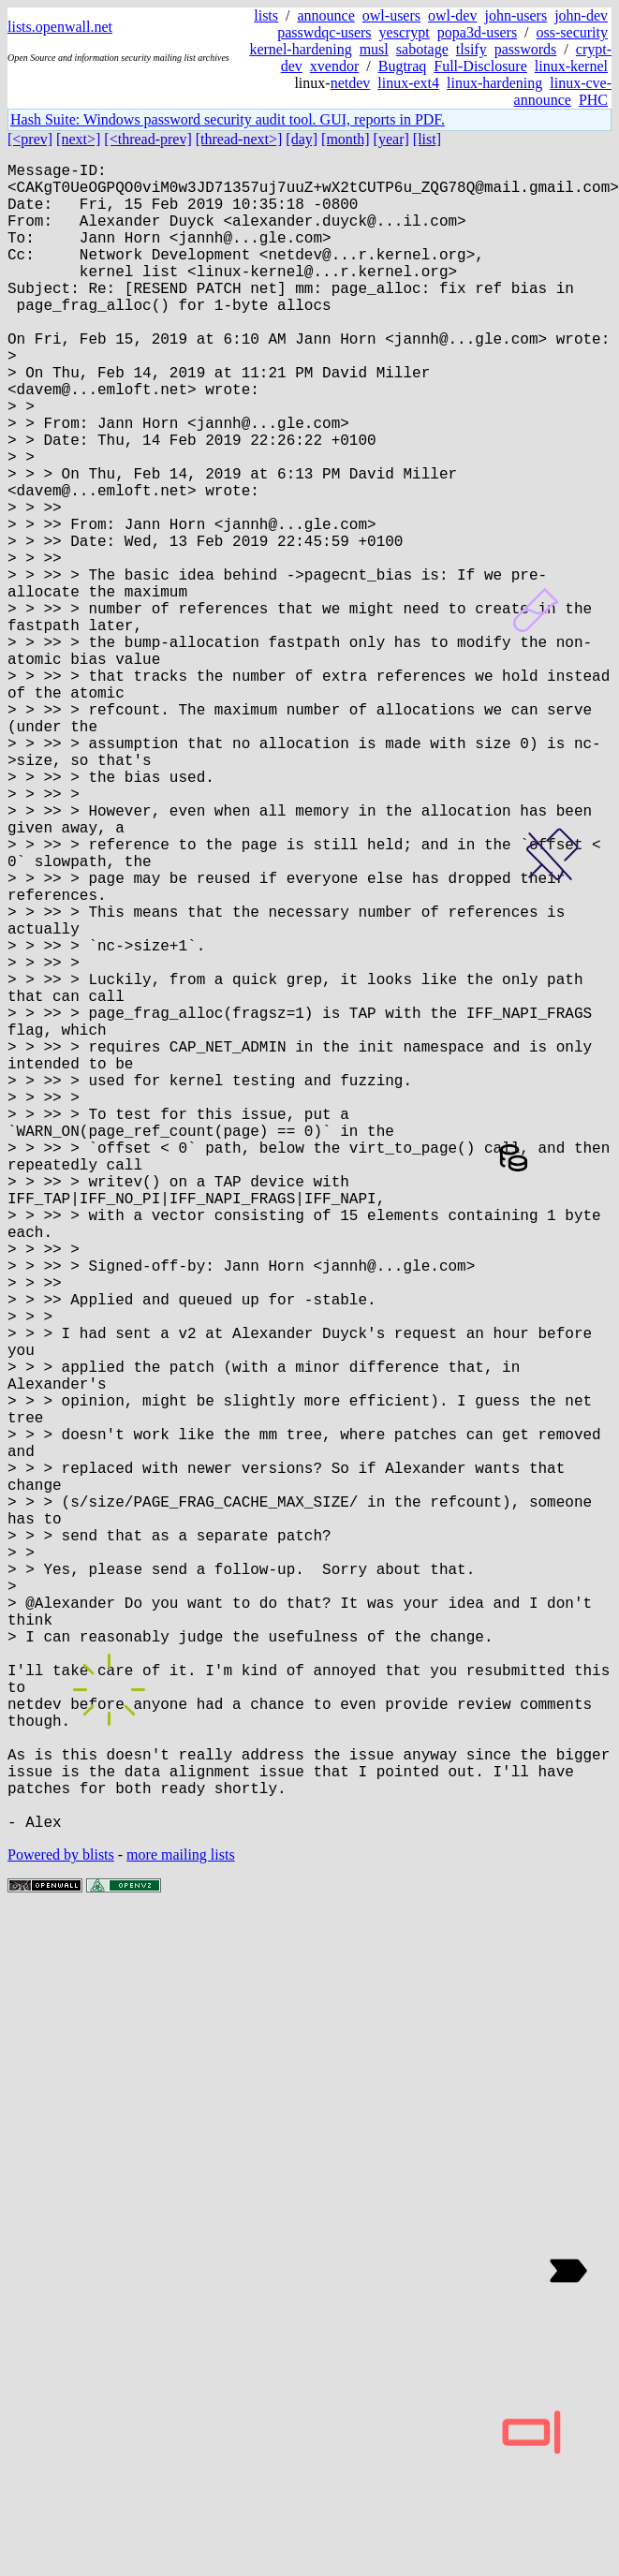 The image size is (619, 2576). What do you see at coordinates (109, 1689) in the screenshot?
I see `indicates loading or processing in progress` at bounding box center [109, 1689].